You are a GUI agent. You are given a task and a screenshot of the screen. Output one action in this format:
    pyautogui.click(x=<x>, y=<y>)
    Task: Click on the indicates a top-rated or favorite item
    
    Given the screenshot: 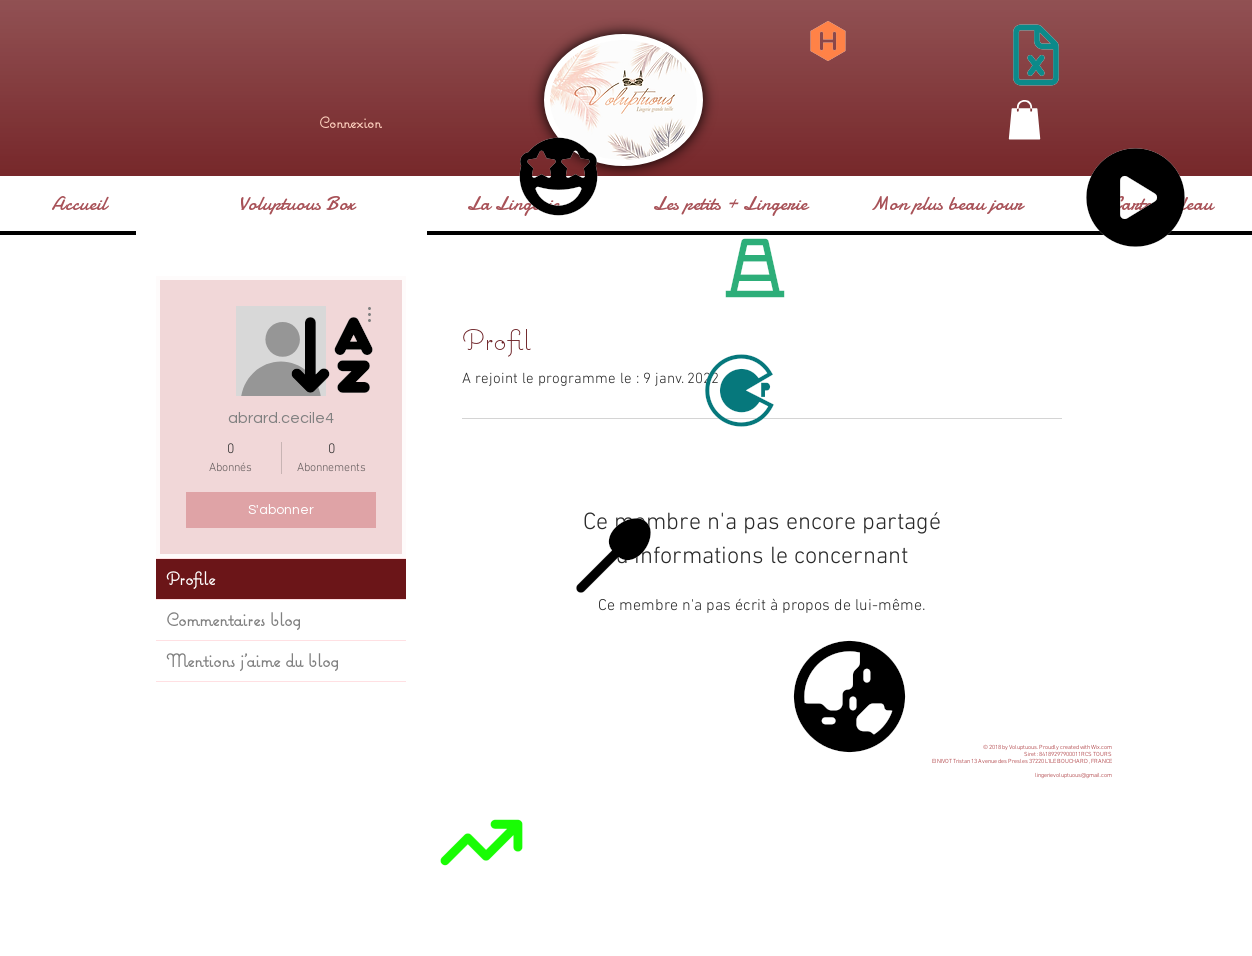 What is the action you would take?
    pyautogui.click(x=558, y=176)
    